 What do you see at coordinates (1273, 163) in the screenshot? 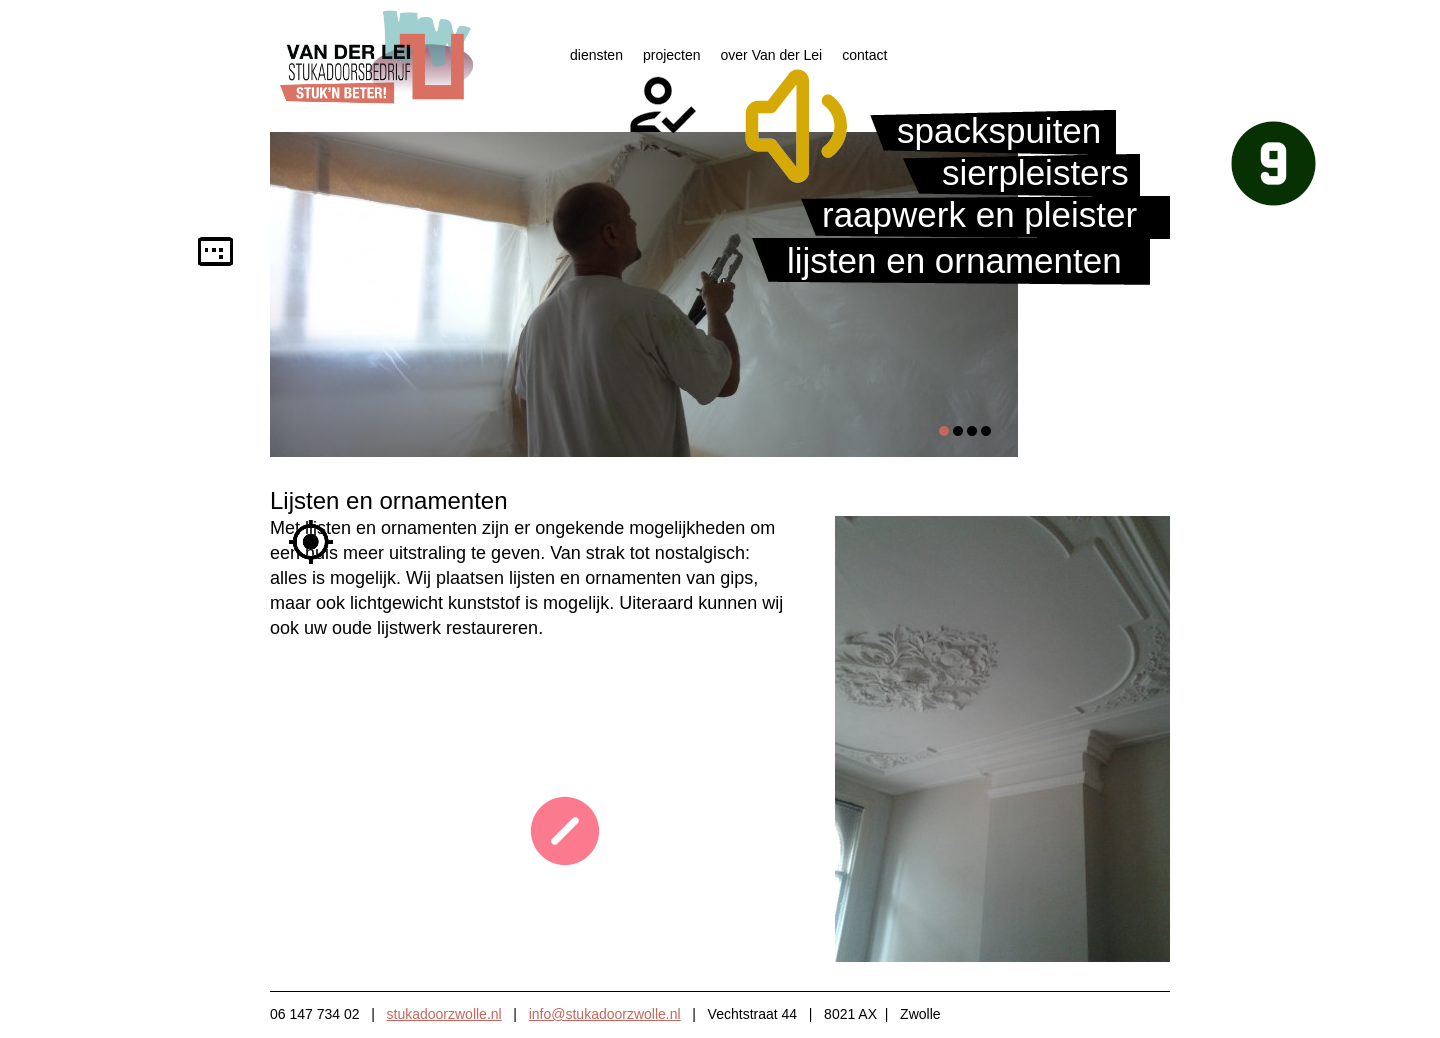
I see `indicates item number 9 in a numbered list or sequence` at bounding box center [1273, 163].